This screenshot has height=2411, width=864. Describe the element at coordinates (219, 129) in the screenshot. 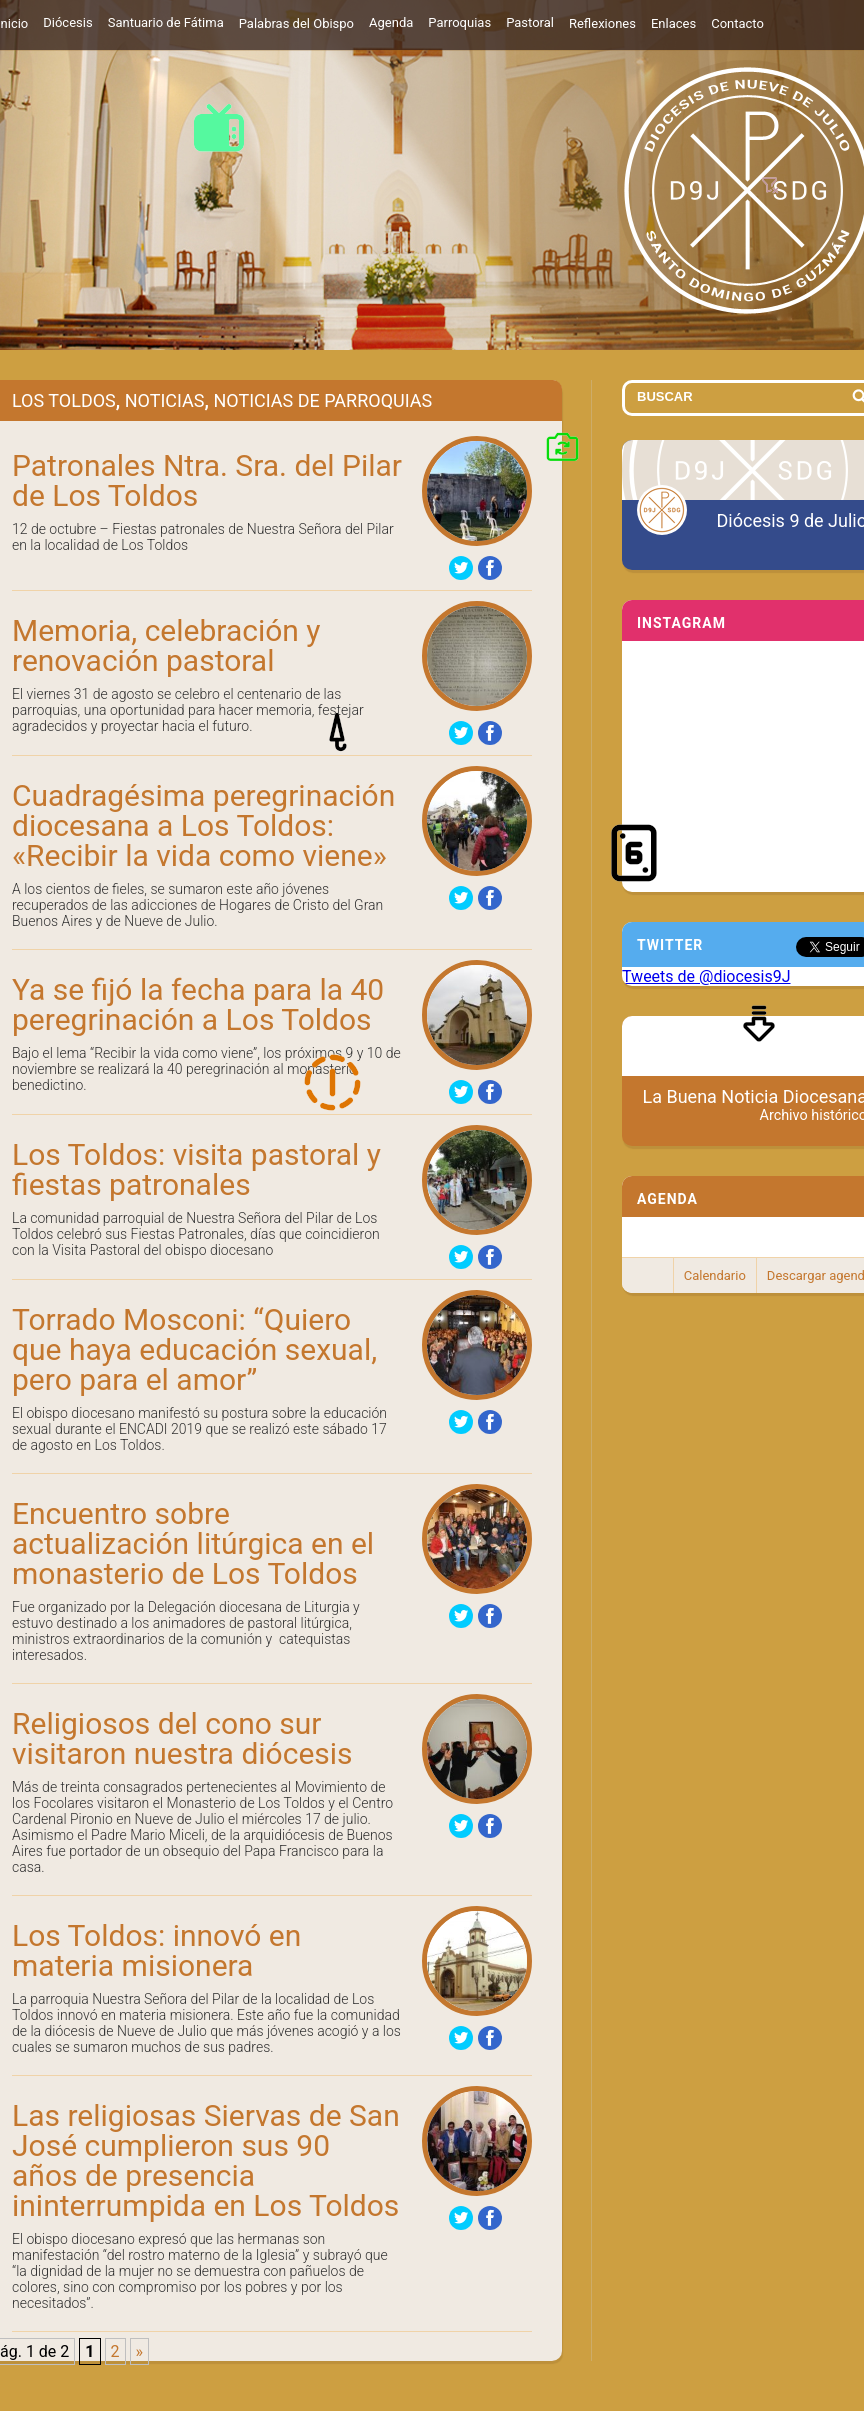

I see `access classic TV or broadcast content` at that location.